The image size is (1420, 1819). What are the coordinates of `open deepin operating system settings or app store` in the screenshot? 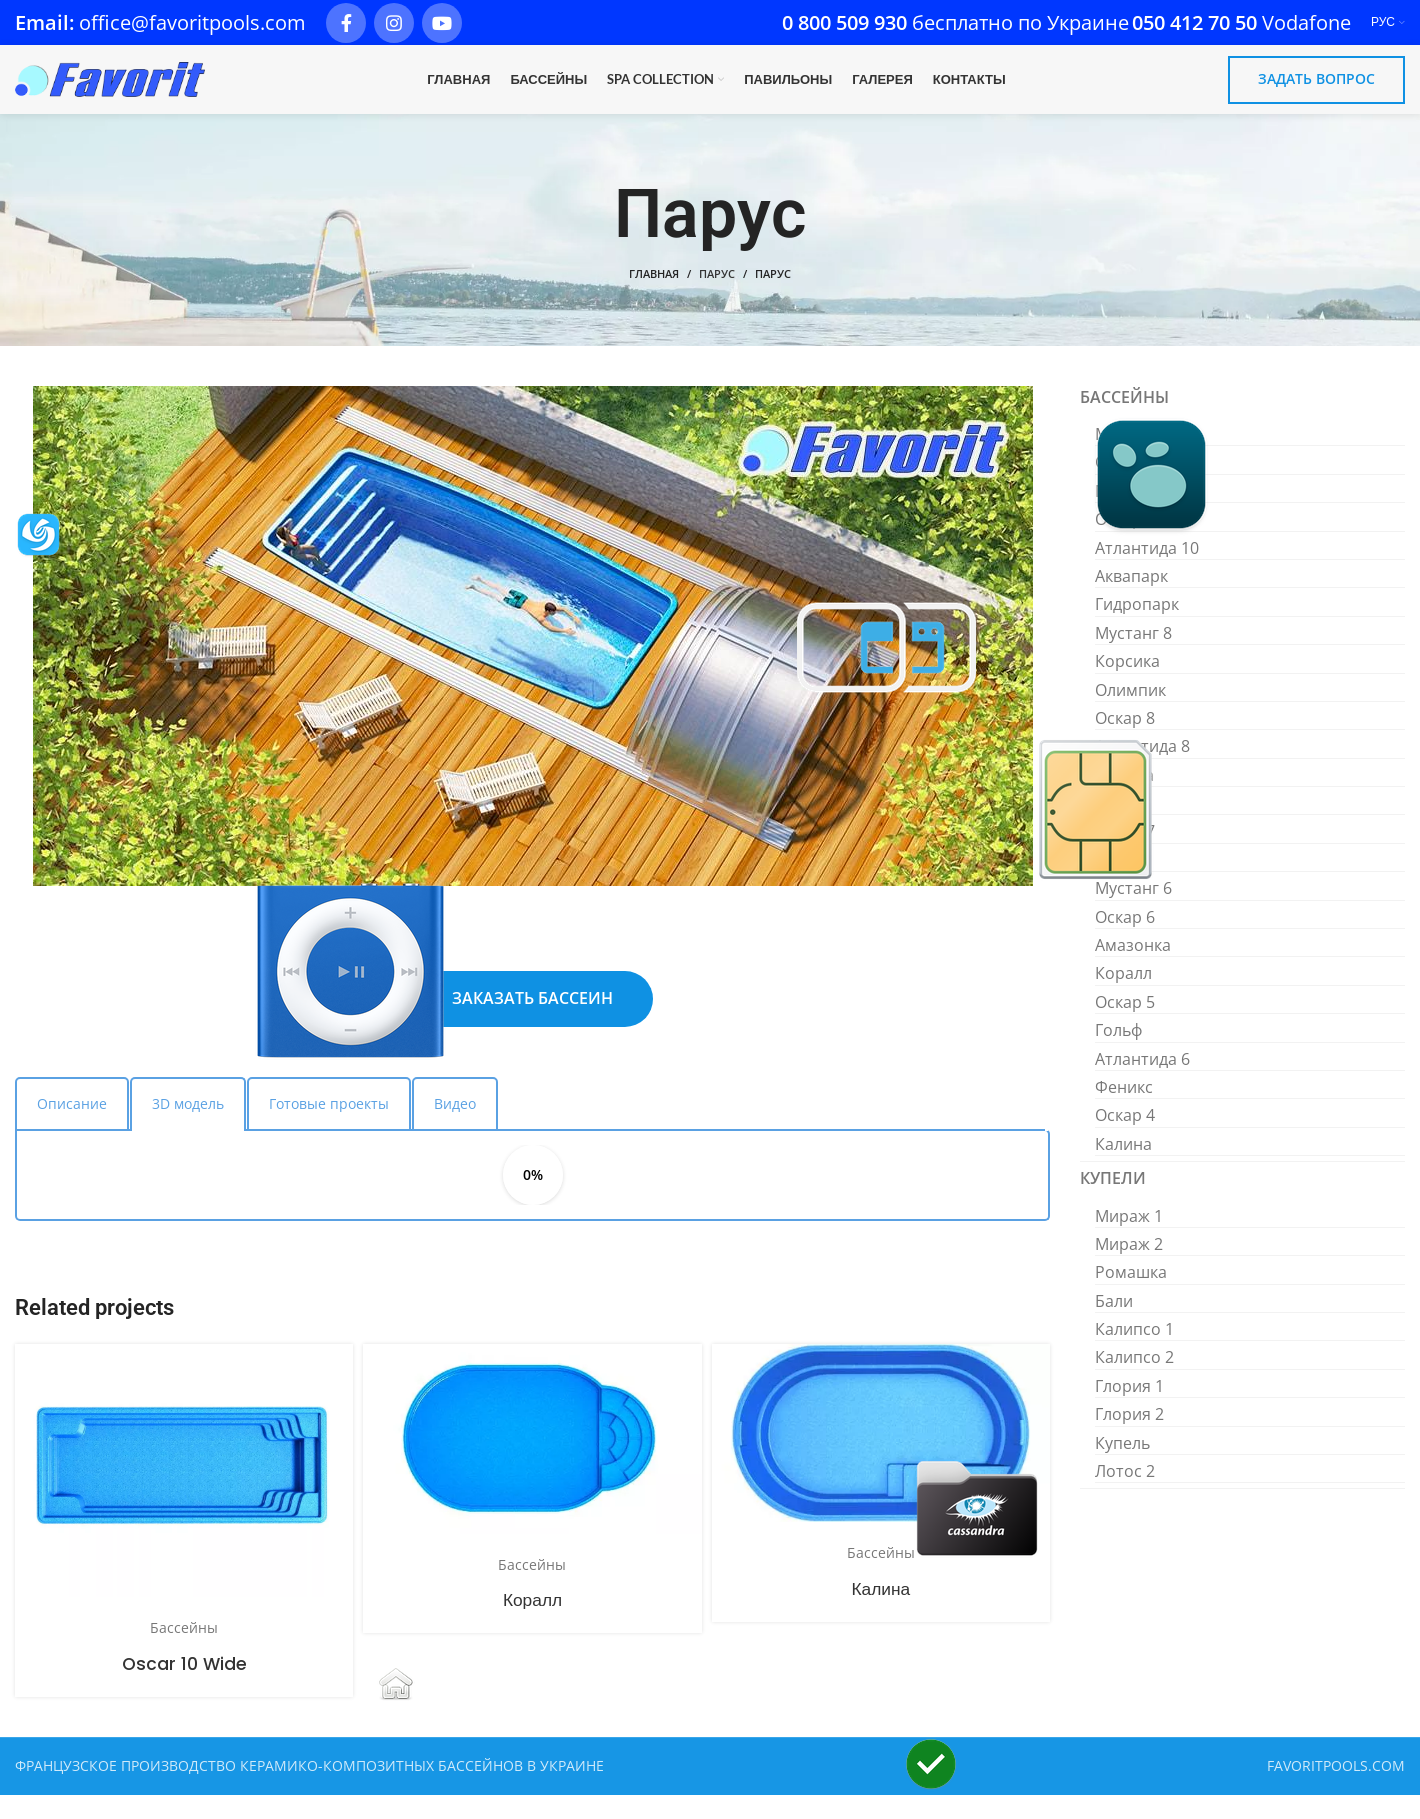 It's located at (38, 534).